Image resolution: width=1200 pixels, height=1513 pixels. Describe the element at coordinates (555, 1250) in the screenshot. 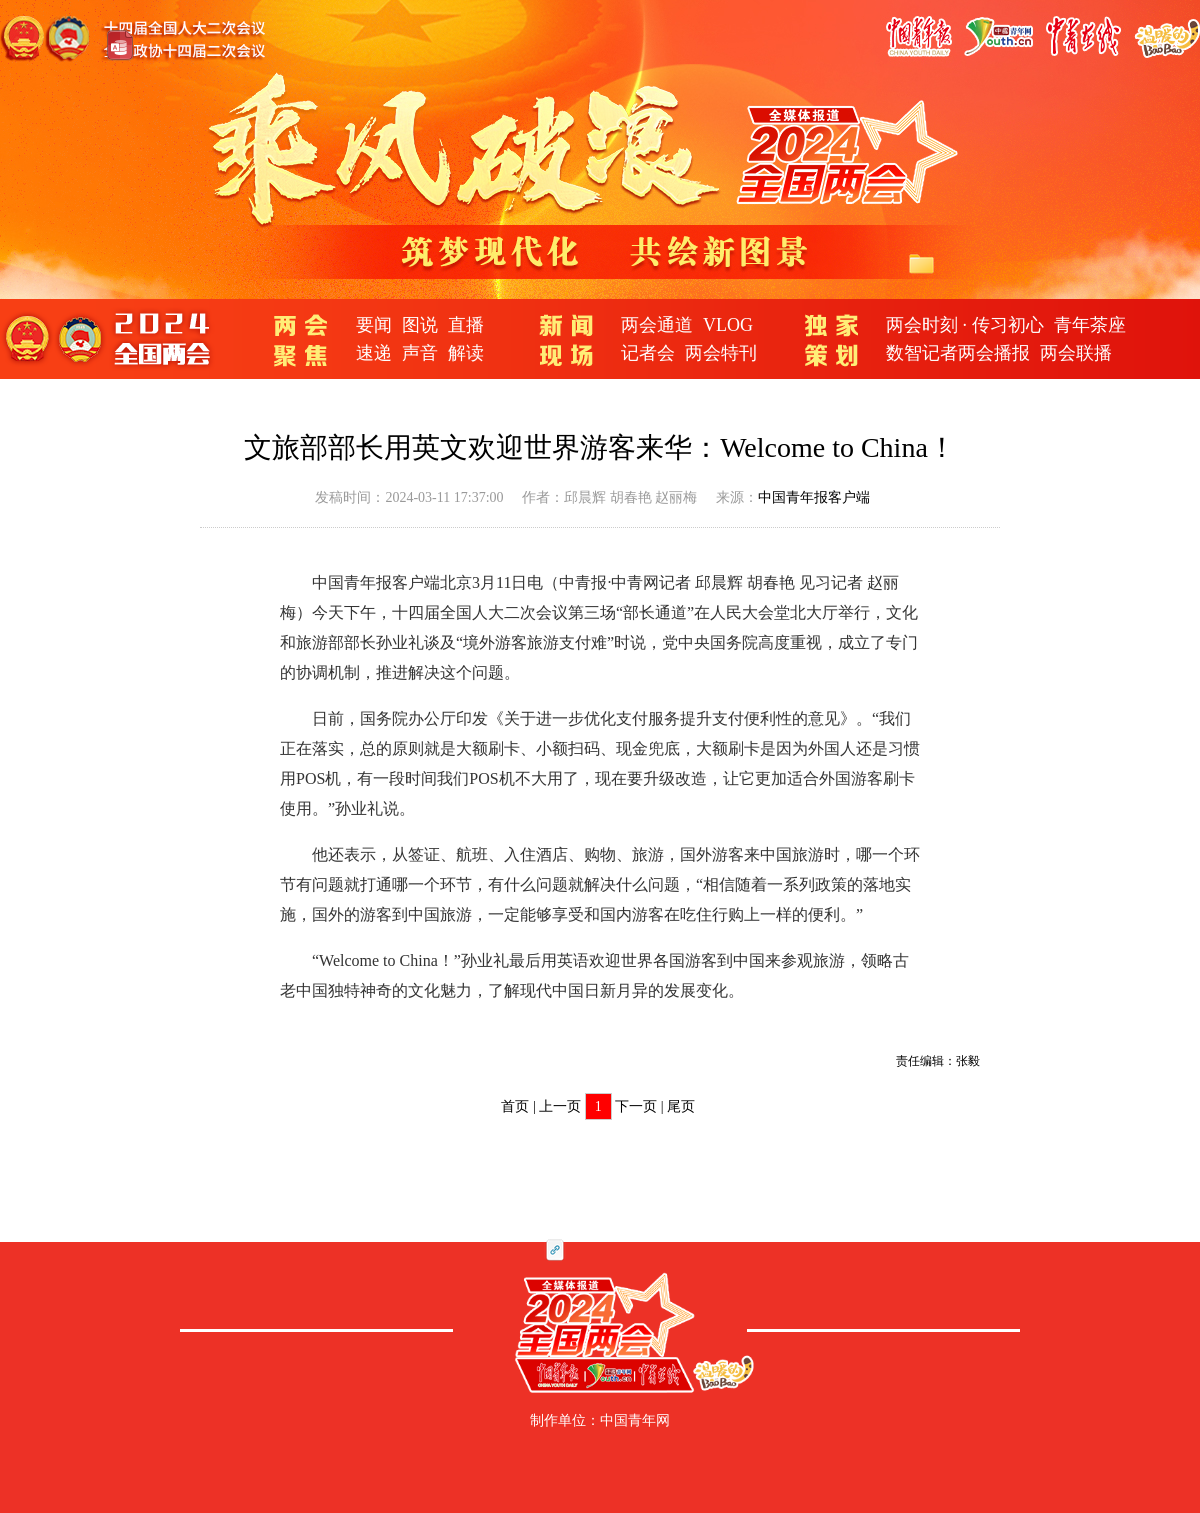

I see `a windows internet shortcut file` at that location.